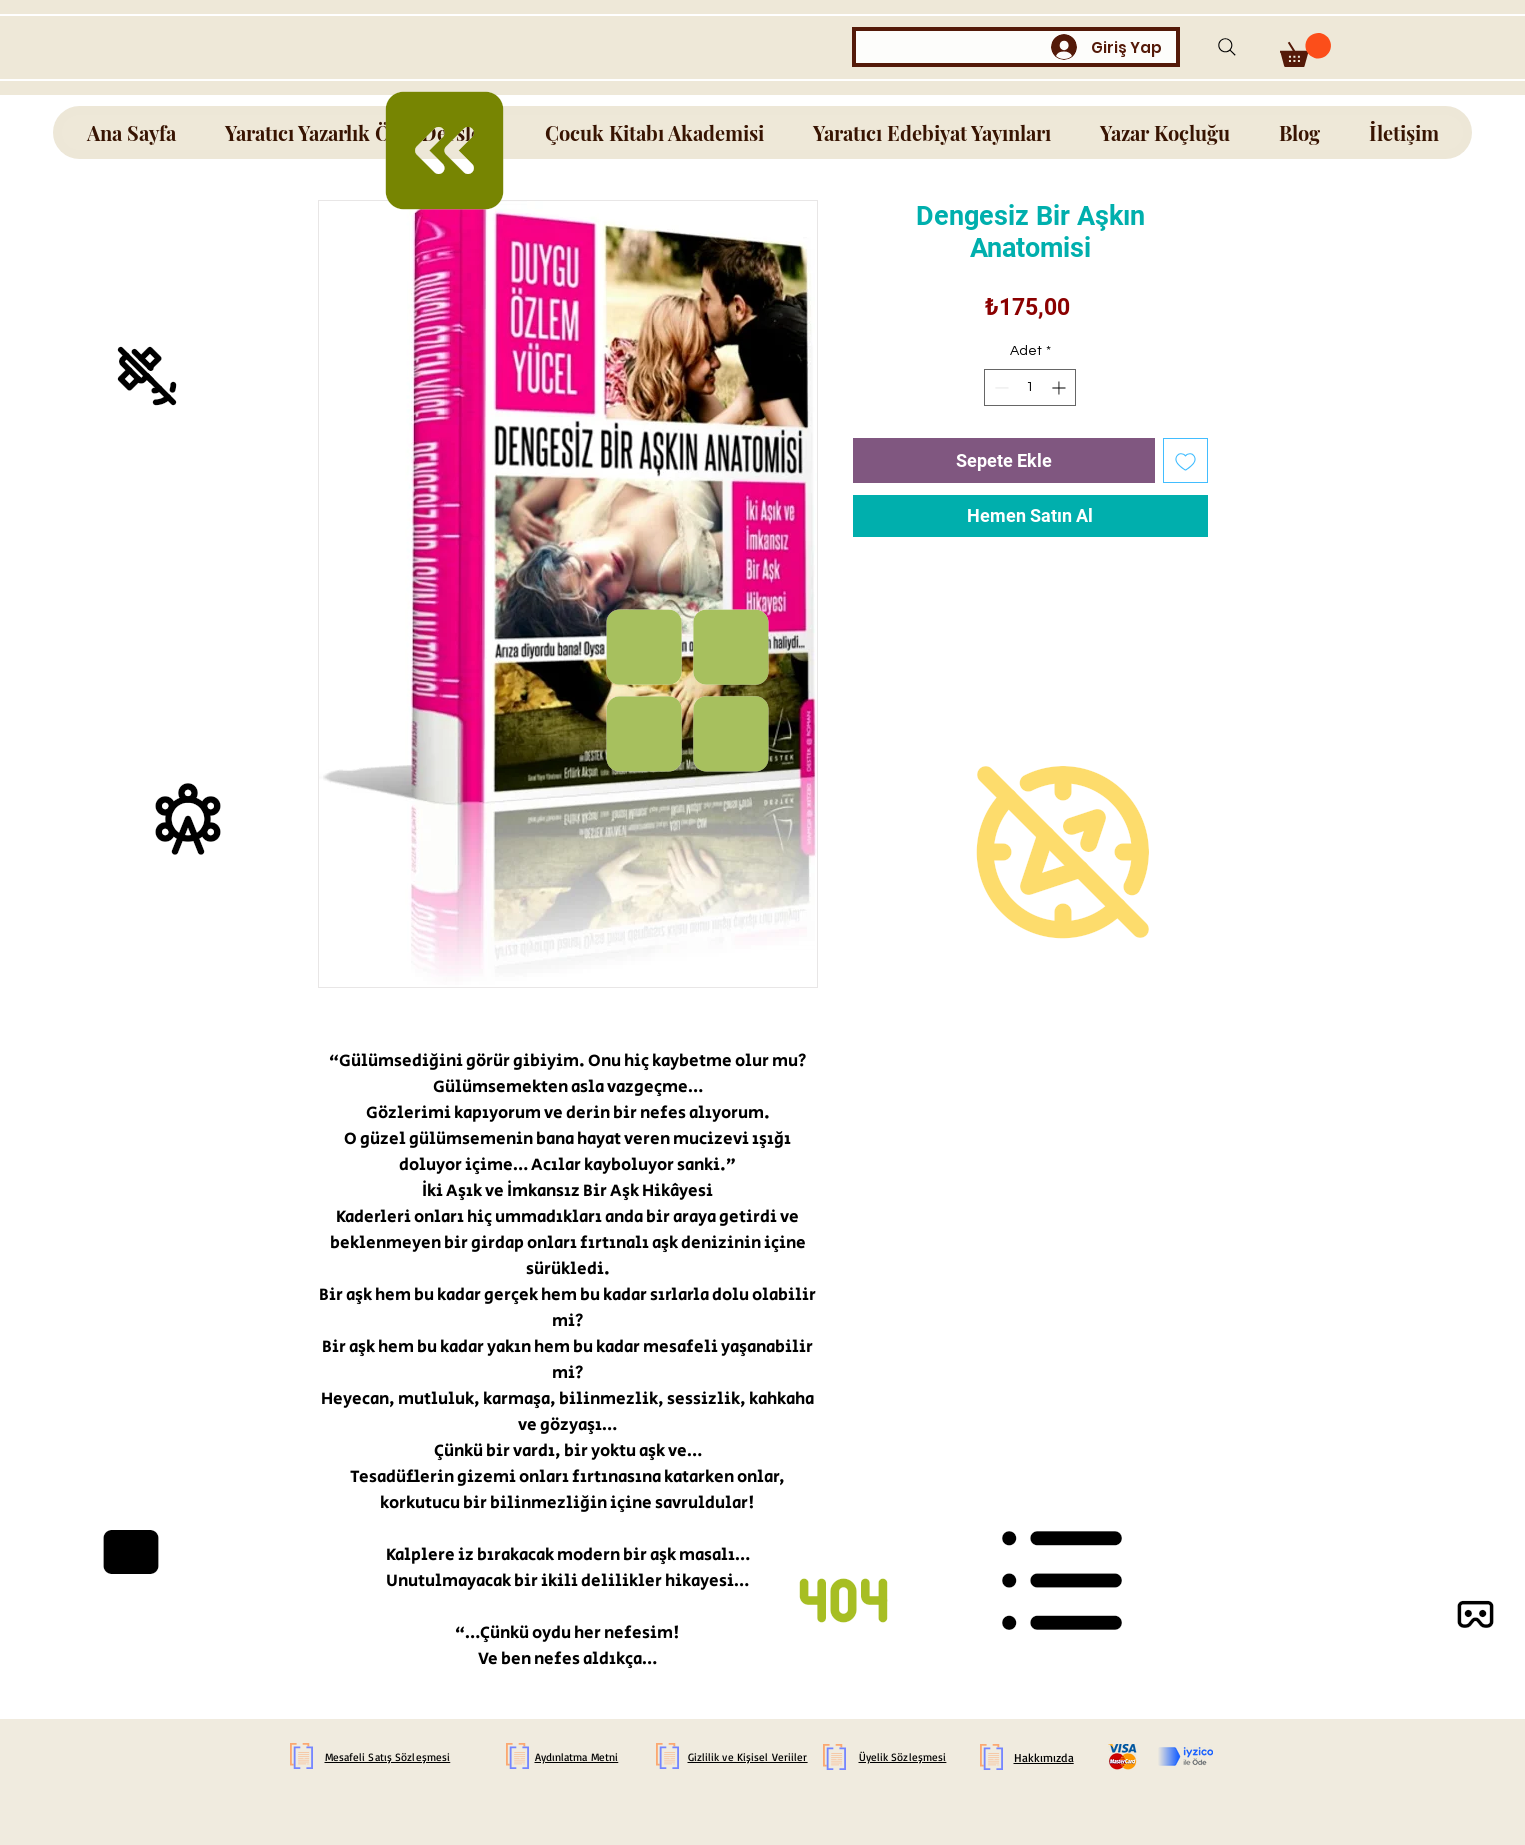 The image size is (1525, 1845). I want to click on view carousel or ferris wheel attraction, so click(188, 819).